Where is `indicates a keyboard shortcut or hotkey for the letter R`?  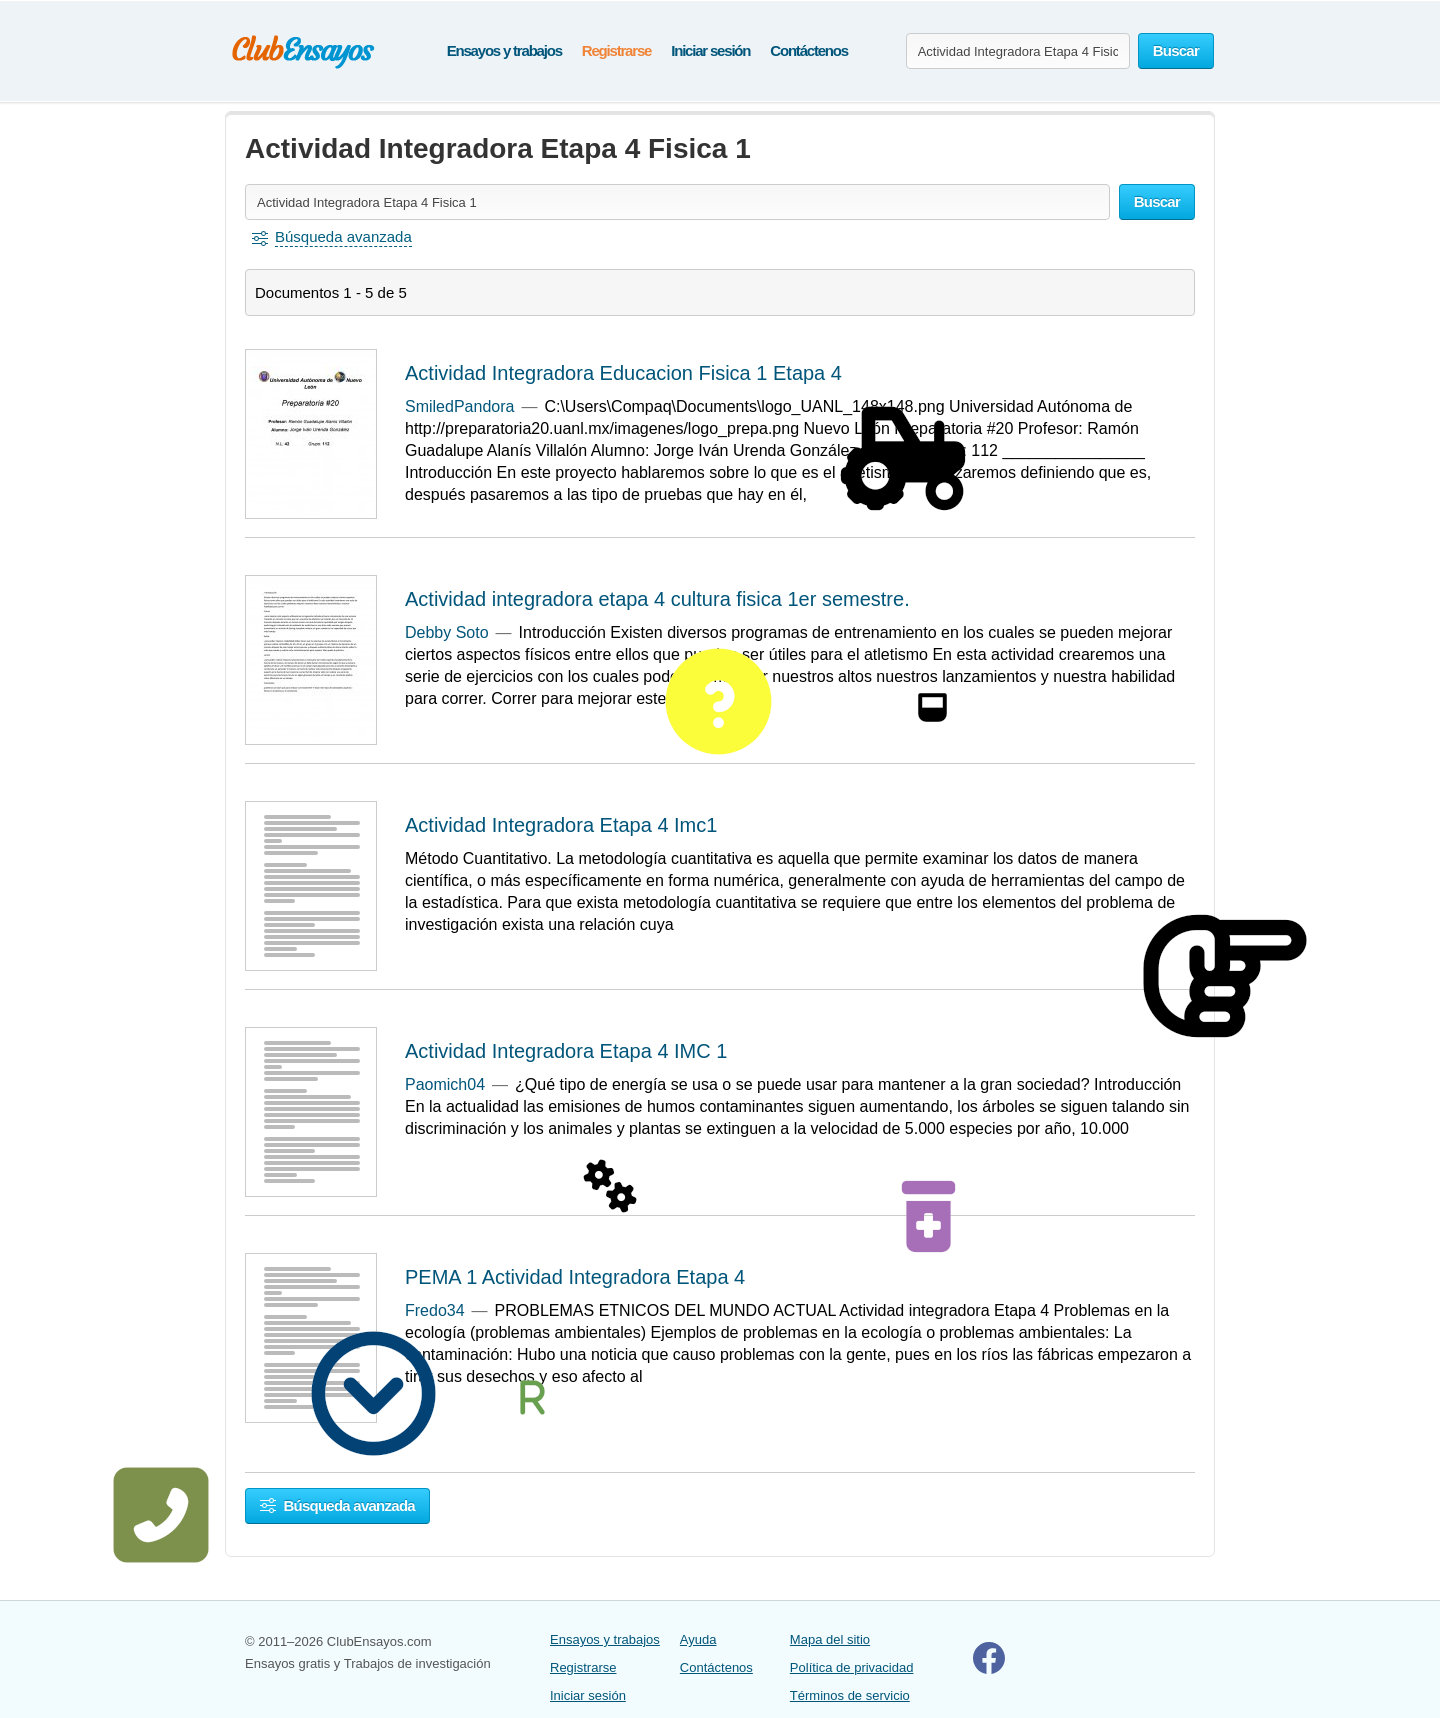 indicates a keyboard shortcut or hotkey for the letter R is located at coordinates (532, 1397).